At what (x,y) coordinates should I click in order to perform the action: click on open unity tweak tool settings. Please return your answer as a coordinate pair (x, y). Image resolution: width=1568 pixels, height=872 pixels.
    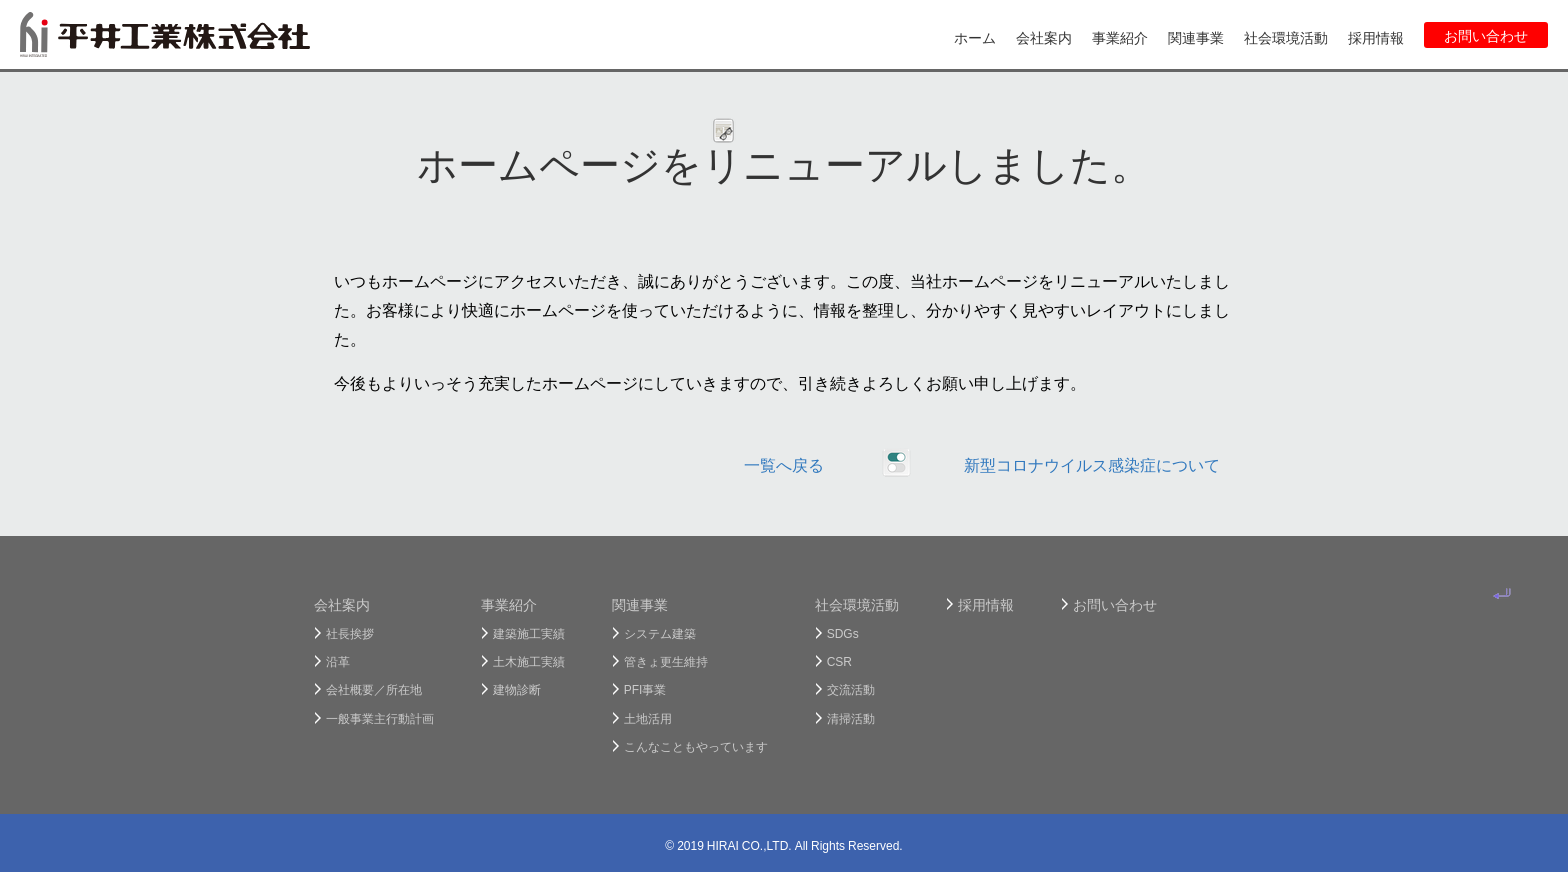
    Looking at the image, I should click on (896, 462).